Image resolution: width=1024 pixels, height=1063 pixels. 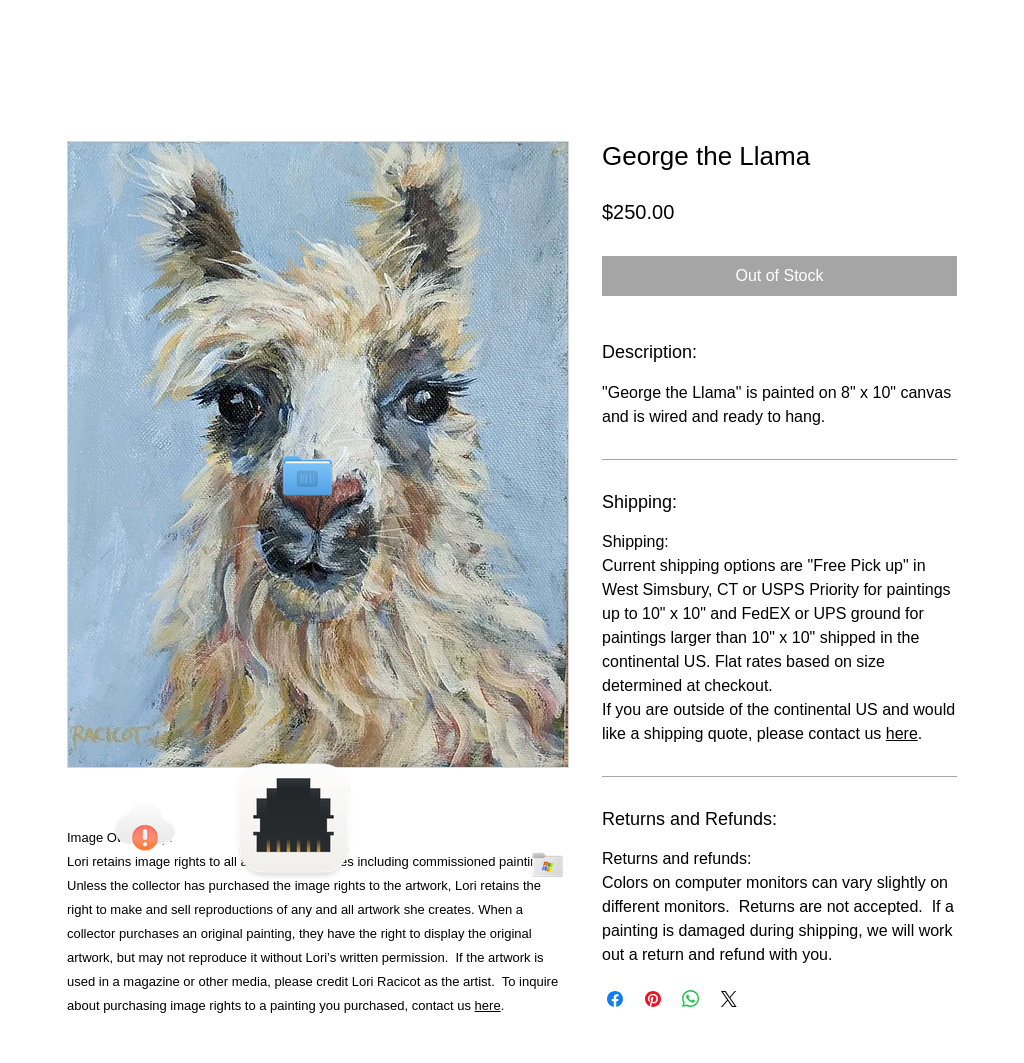 What do you see at coordinates (547, 865) in the screenshot?
I see `open folder containing windows xp files or programs` at bounding box center [547, 865].